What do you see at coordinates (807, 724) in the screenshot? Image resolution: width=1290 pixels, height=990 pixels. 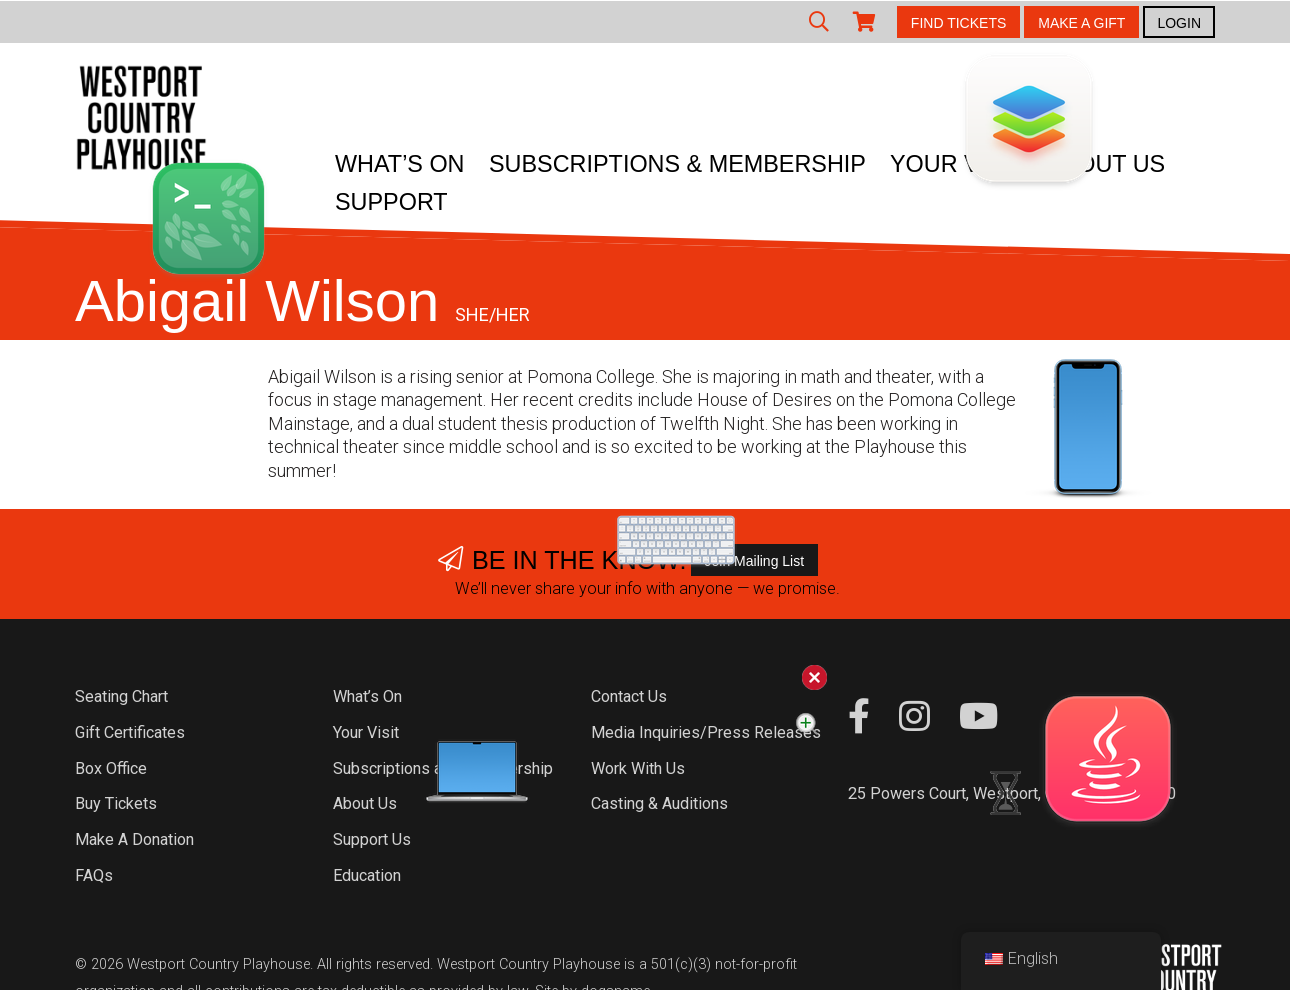 I see `zoom in on the current view` at bounding box center [807, 724].